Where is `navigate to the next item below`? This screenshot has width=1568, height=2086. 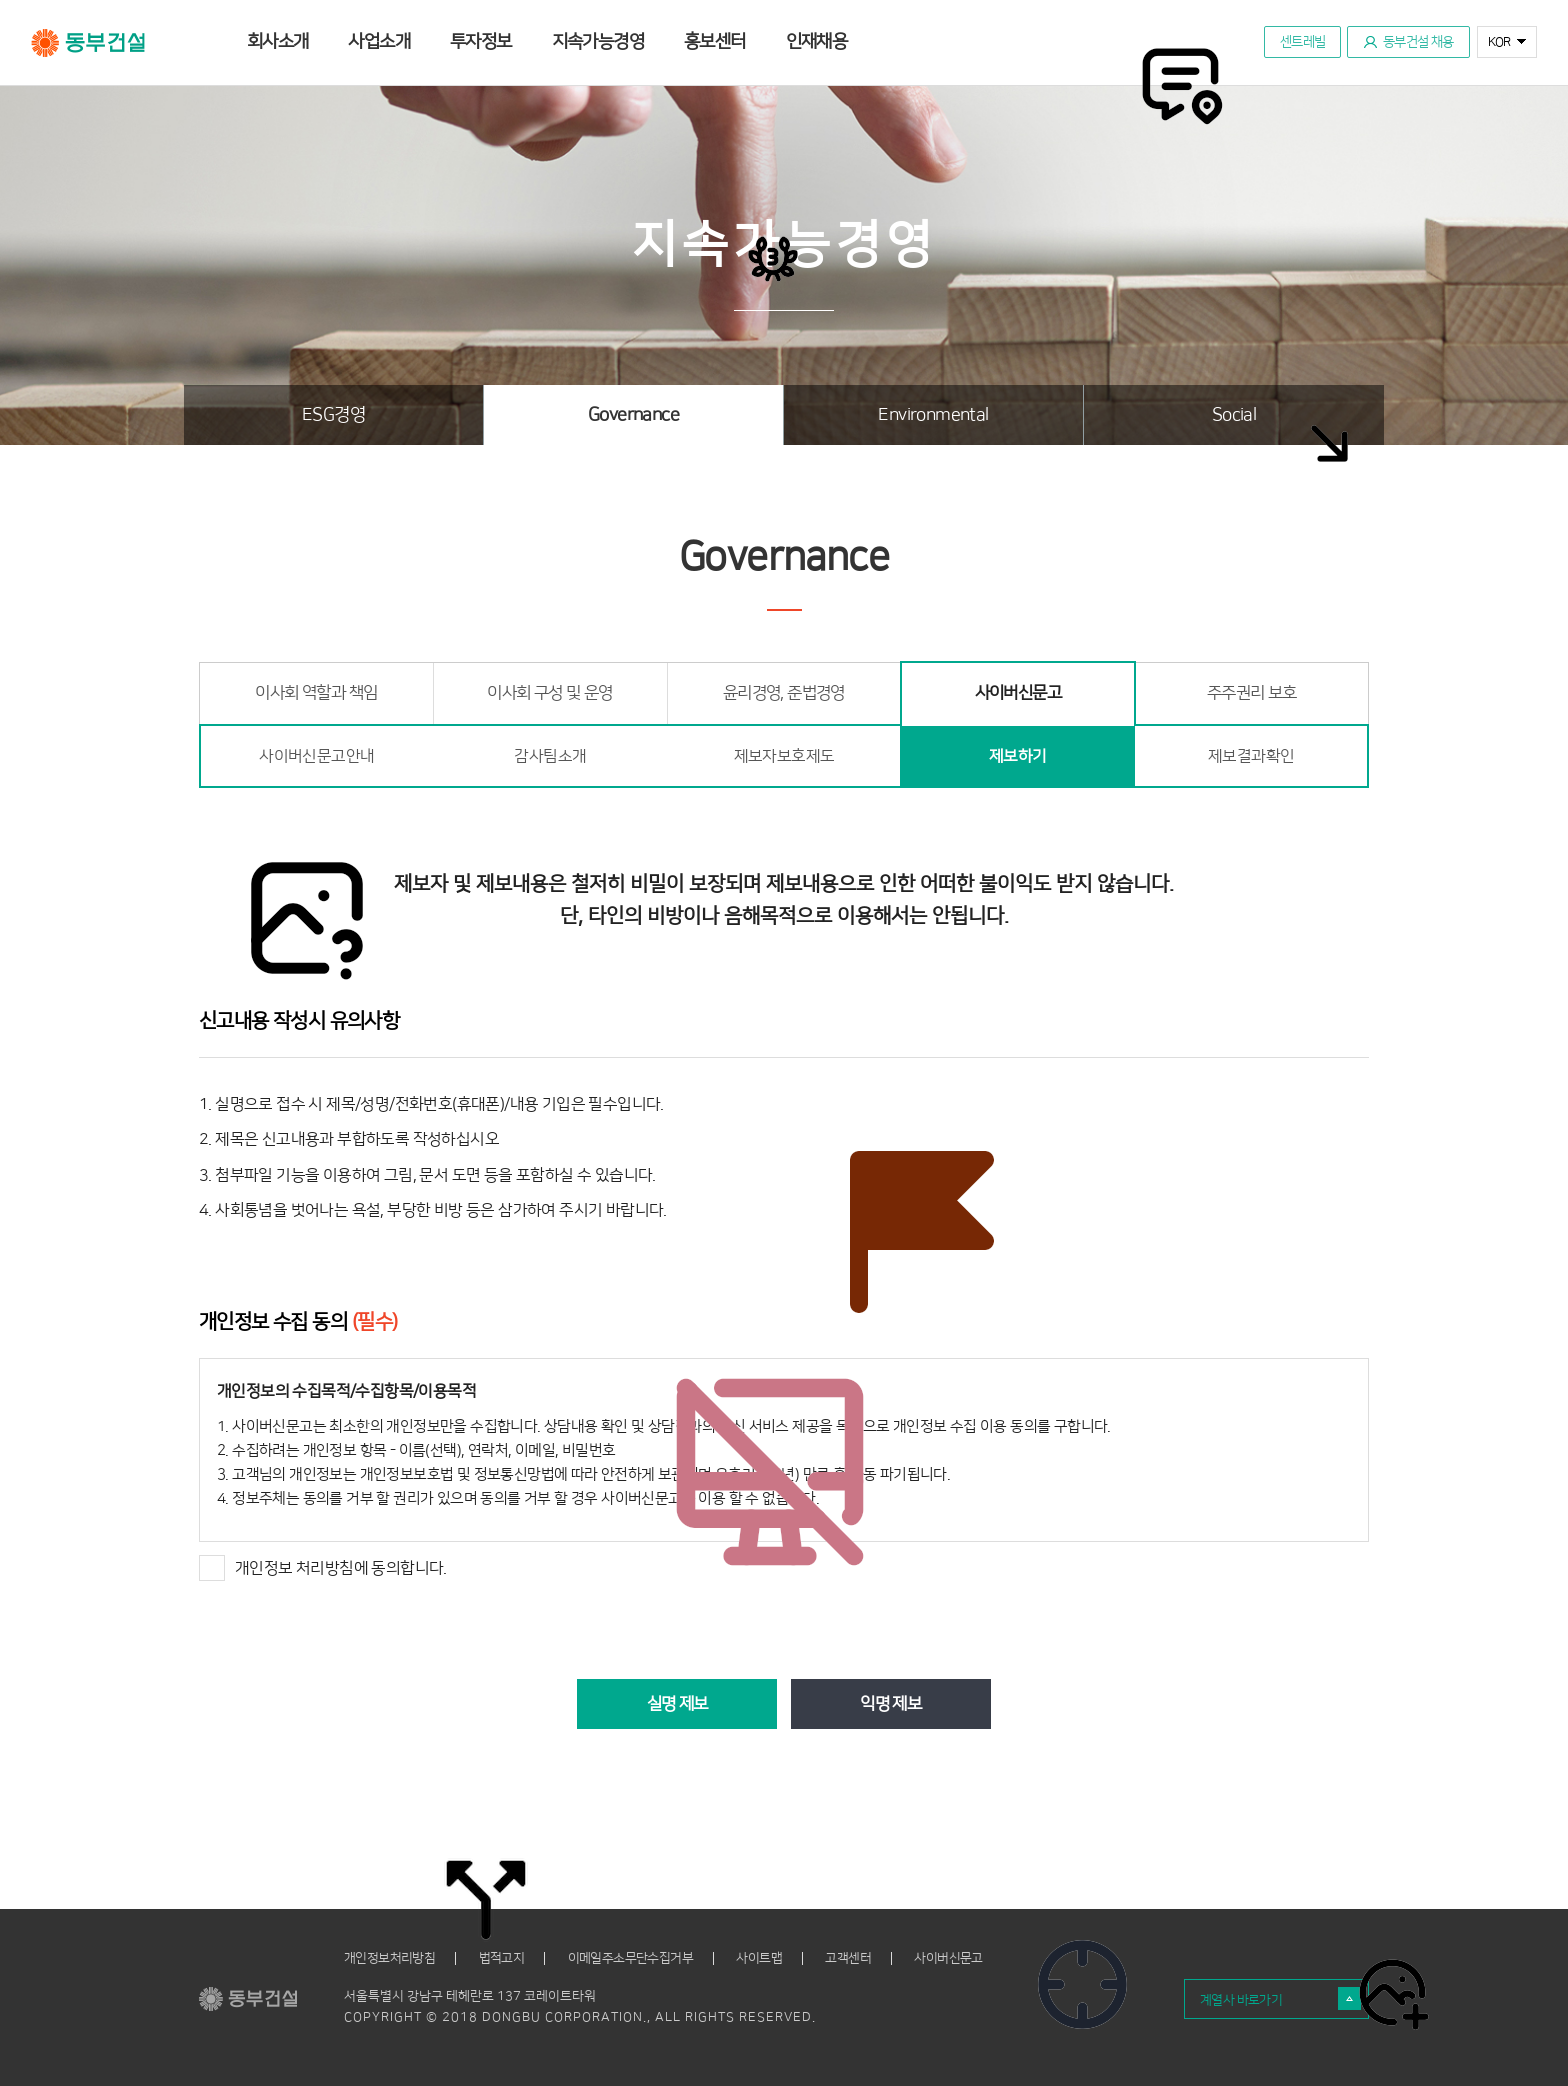
navigate to the next item below is located at coordinates (1329, 443).